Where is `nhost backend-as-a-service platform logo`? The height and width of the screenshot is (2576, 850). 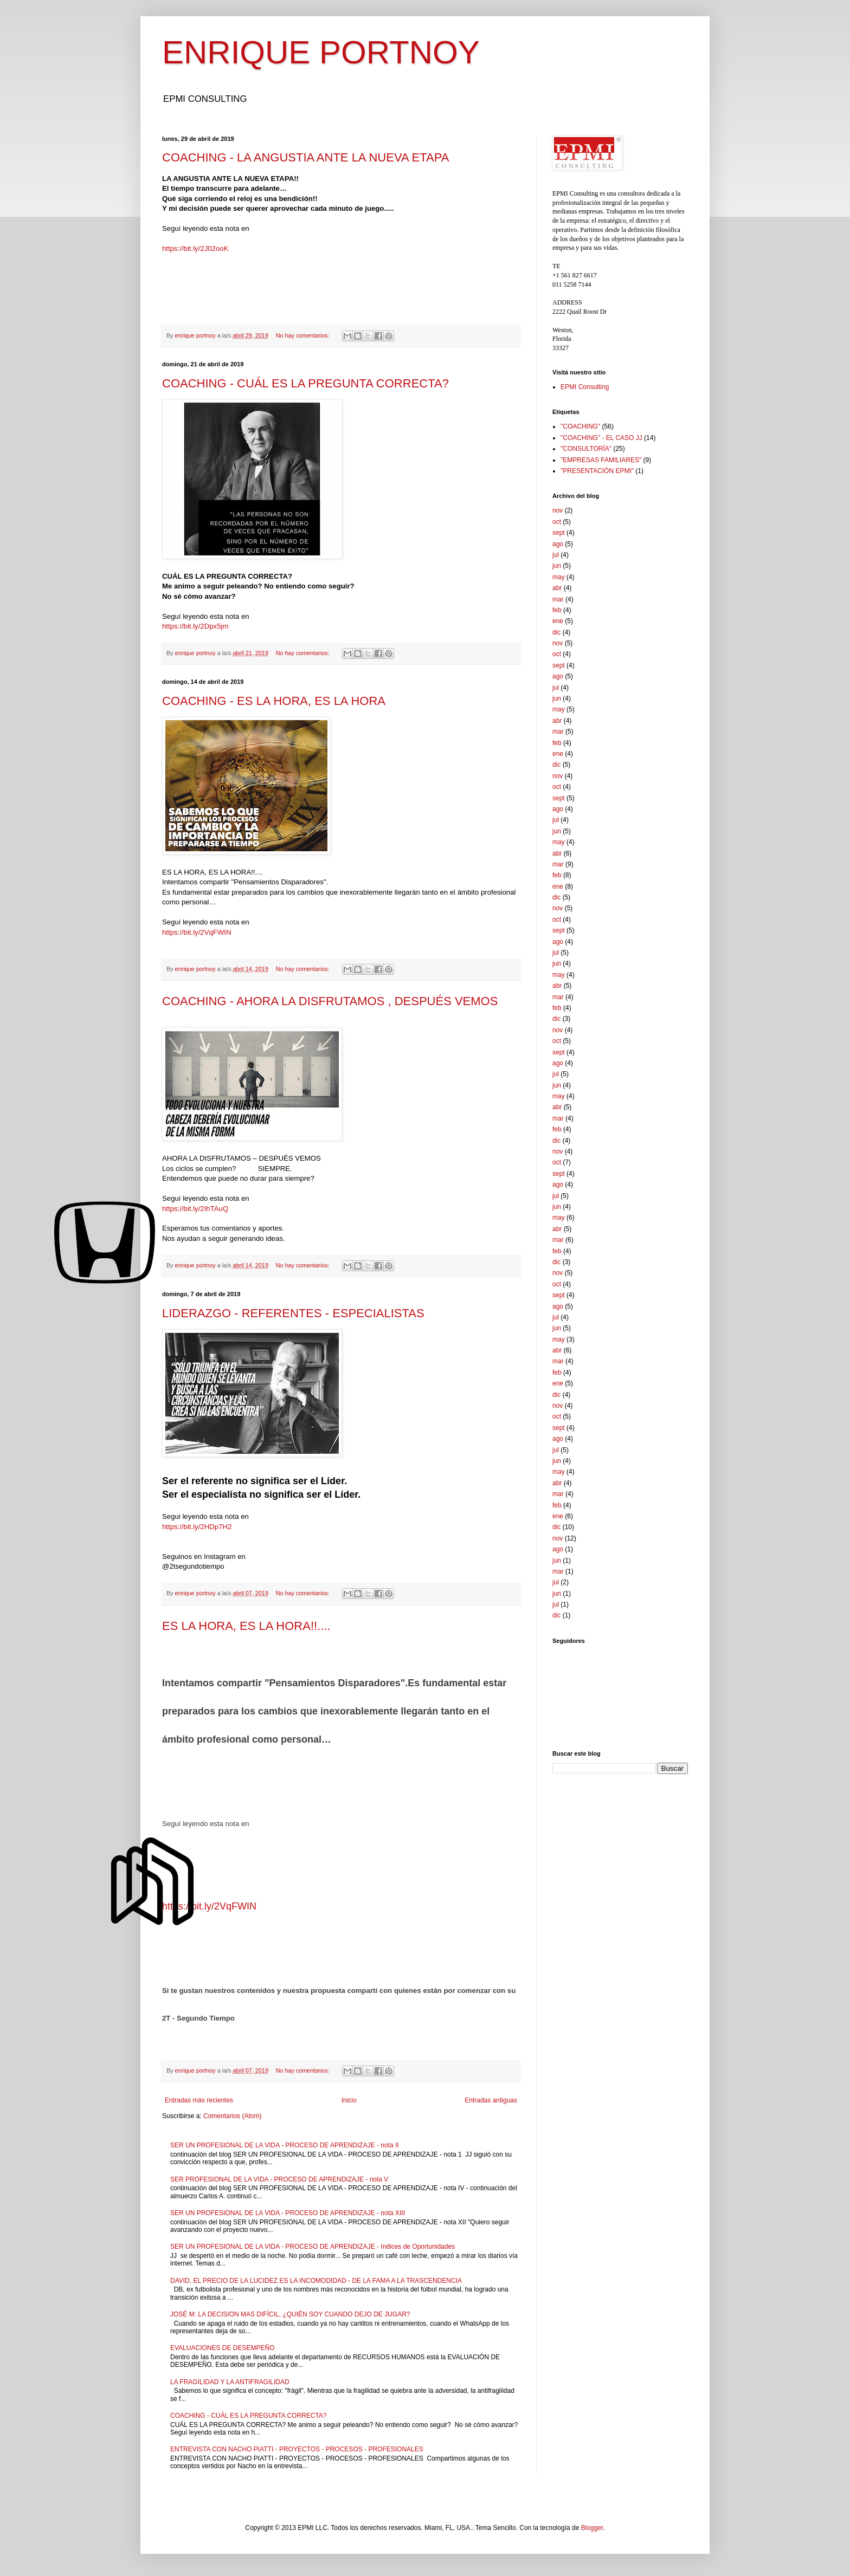 nhost backend-as-a-service platform logo is located at coordinates (152, 1881).